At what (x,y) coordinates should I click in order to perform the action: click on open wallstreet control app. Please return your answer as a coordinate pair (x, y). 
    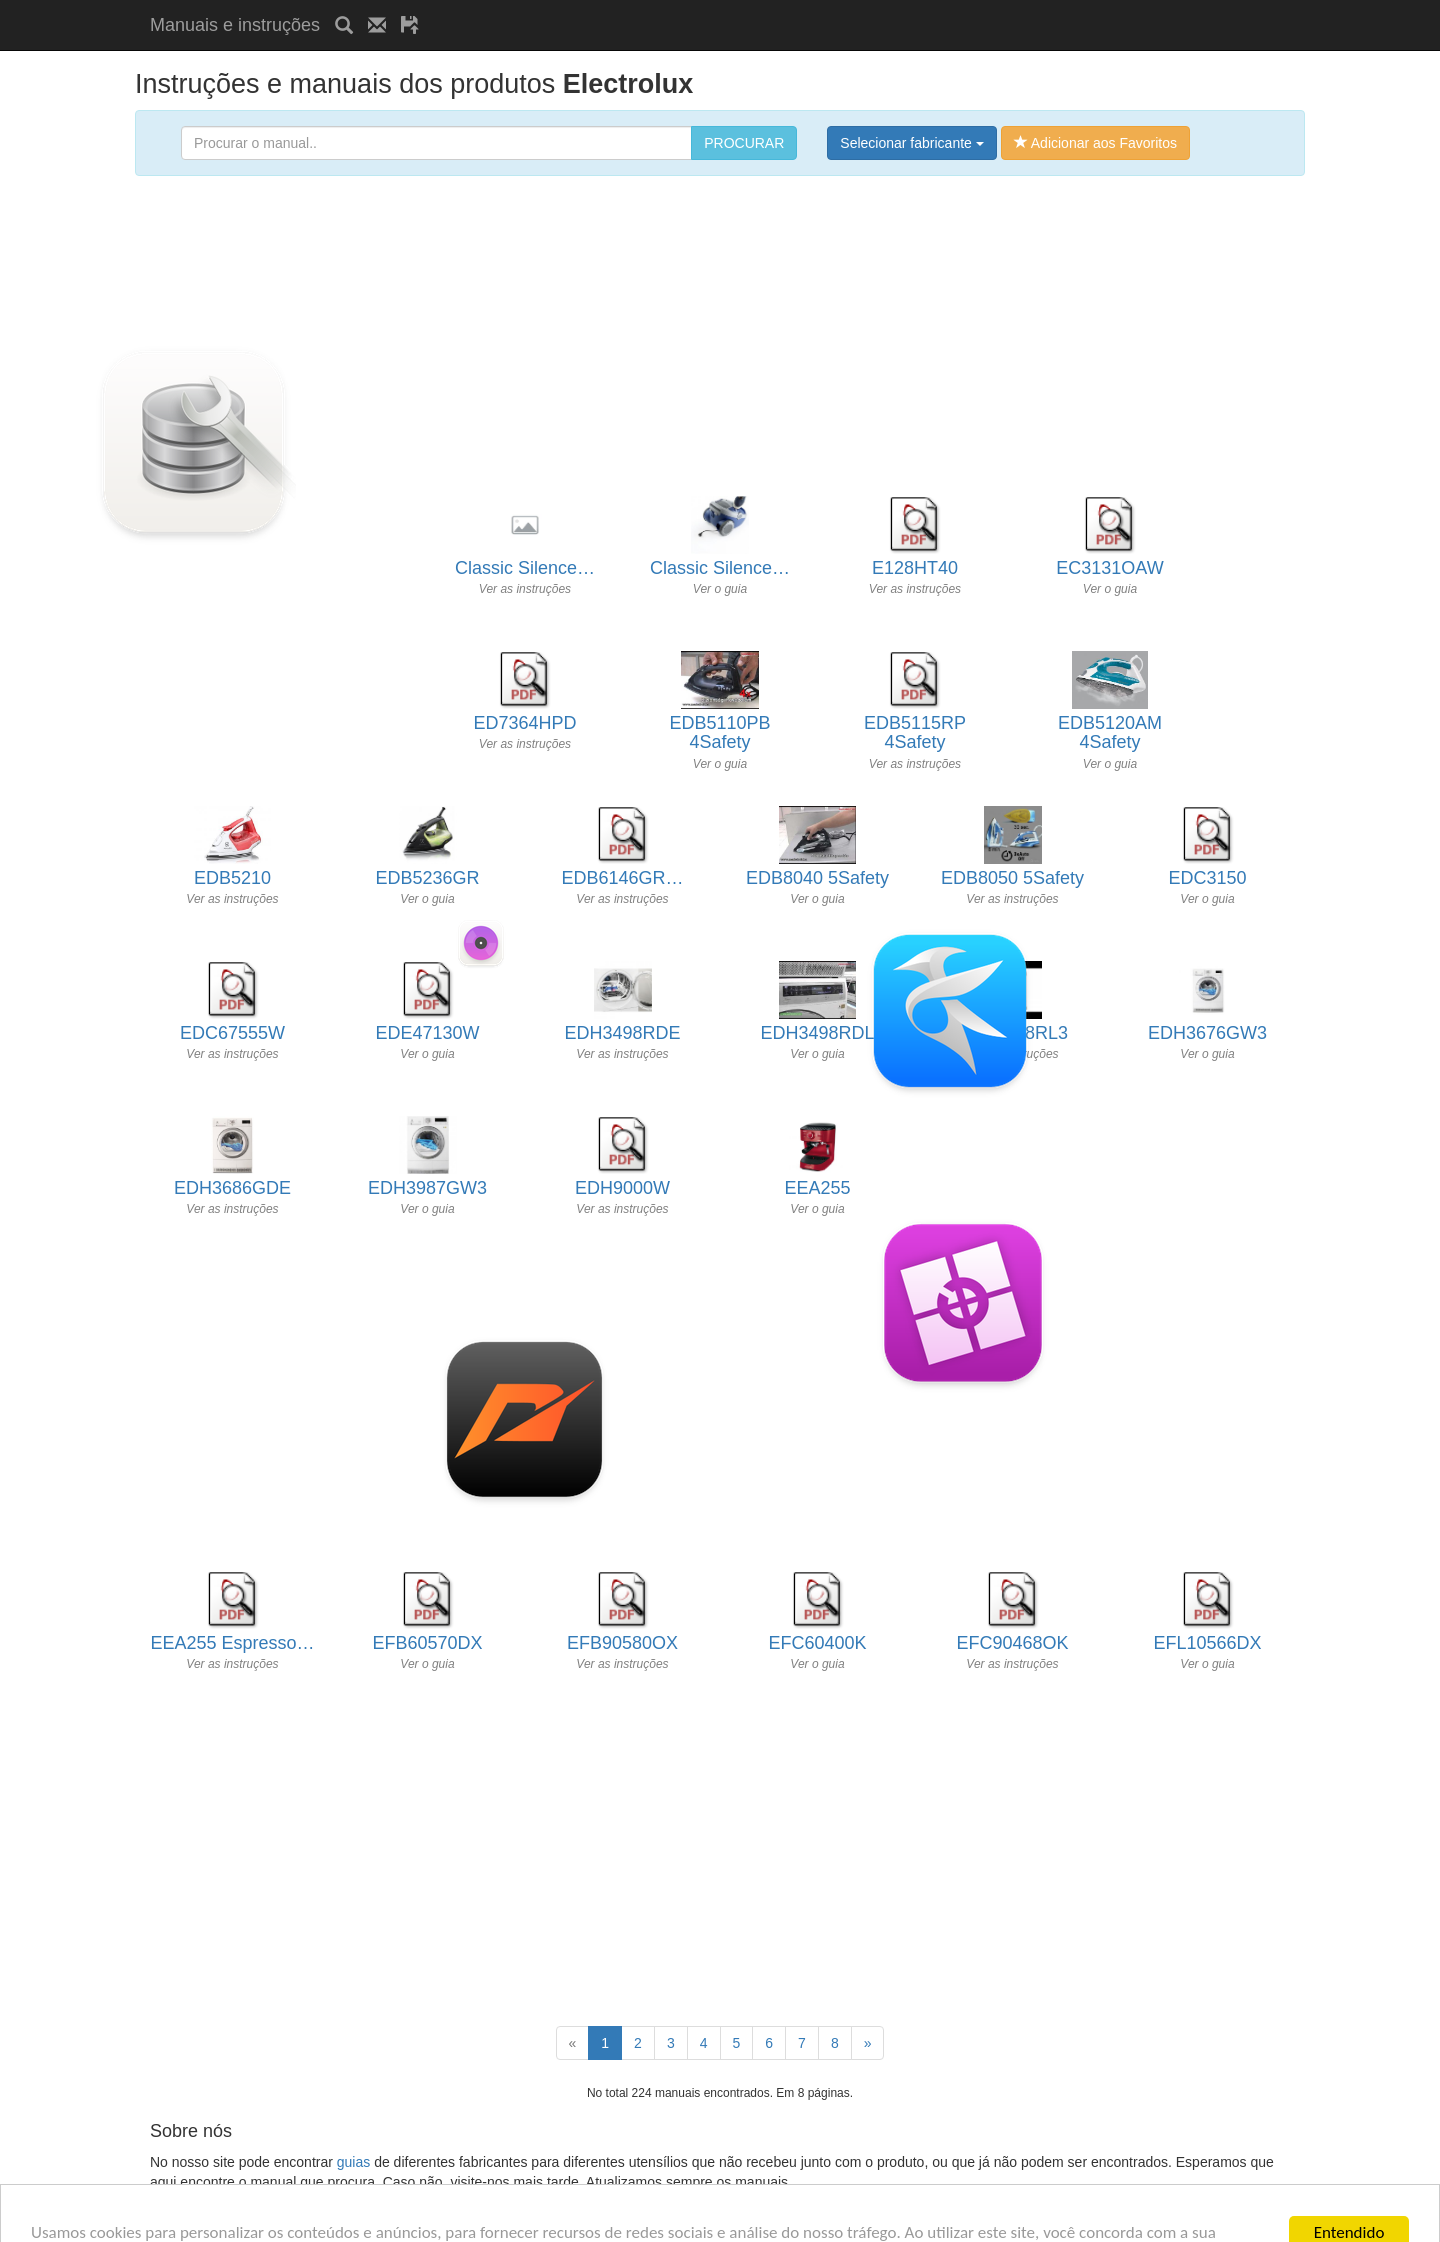
    Looking at the image, I should click on (963, 1303).